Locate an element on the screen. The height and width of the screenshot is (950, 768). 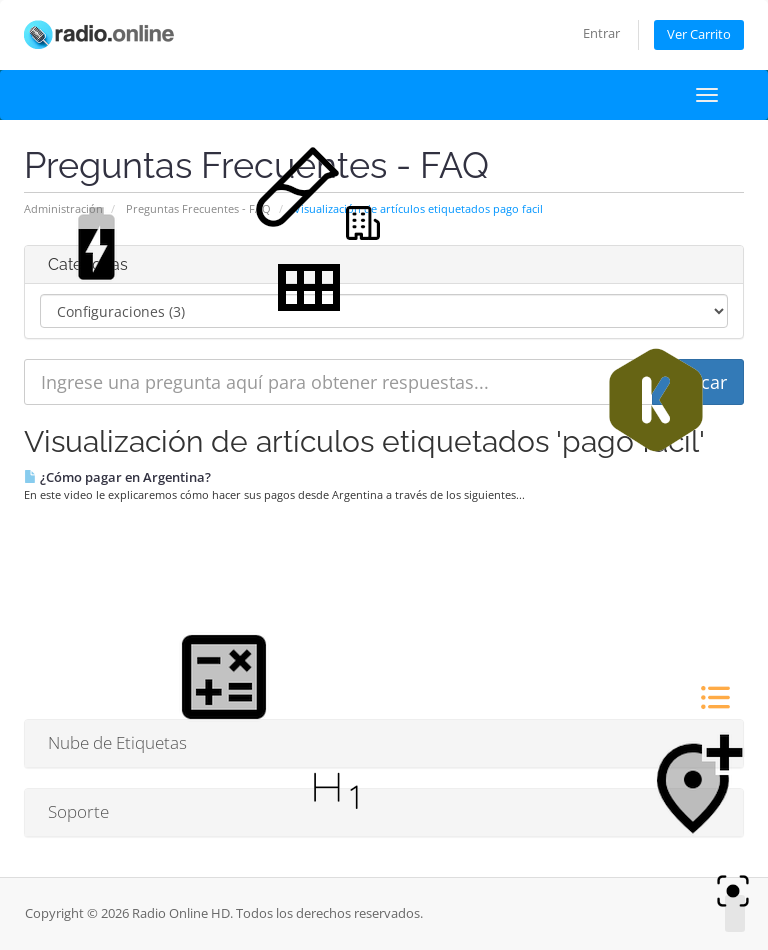
add a new location pin to the map is located at coordinates (693, 784).